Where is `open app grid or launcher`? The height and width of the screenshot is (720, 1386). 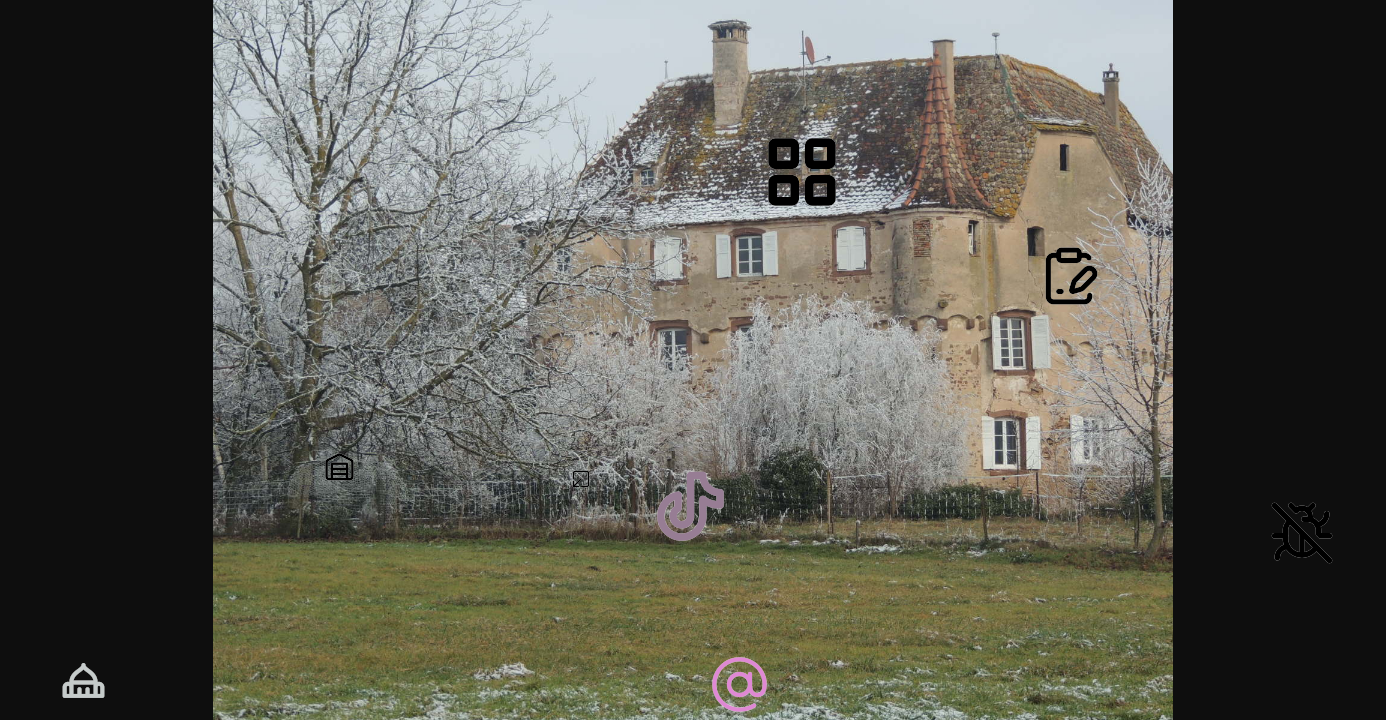
open app grid or launcher is located at coordinates (802, 172).